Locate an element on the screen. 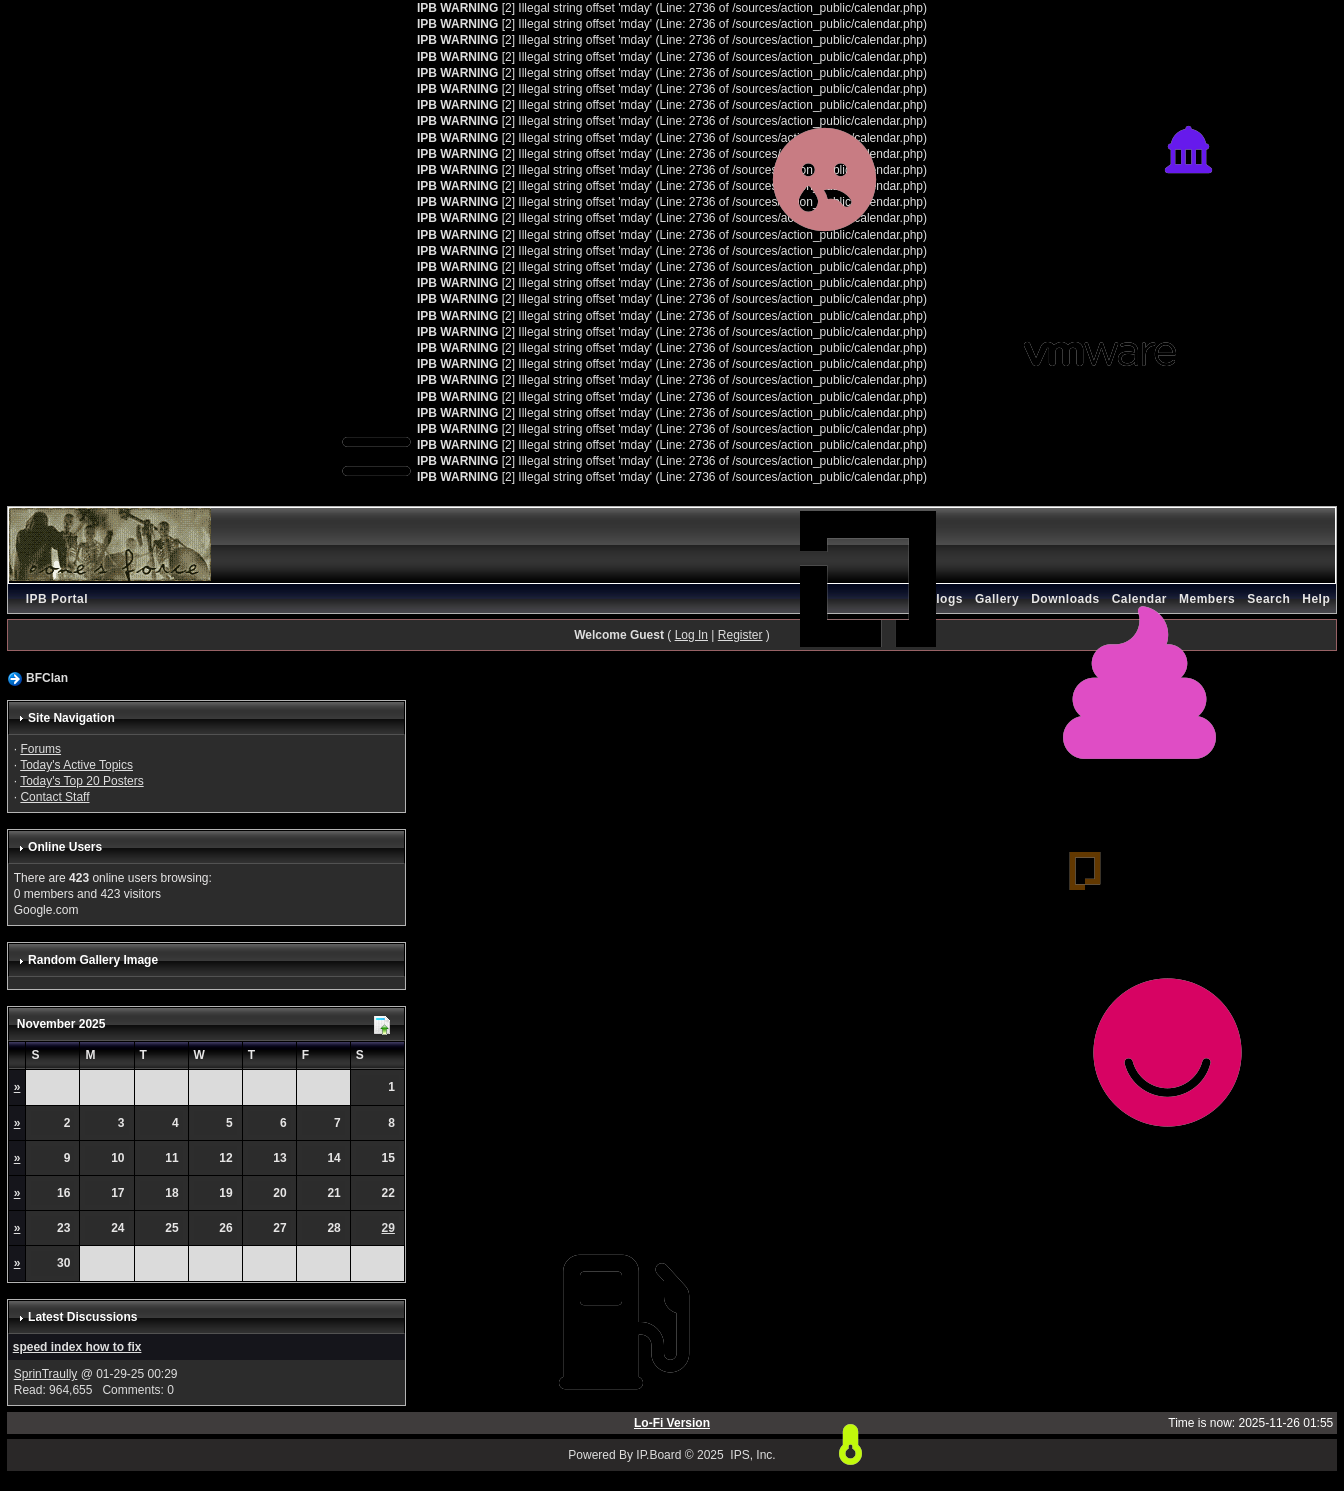 Image resolution: width=1344 pixels, height=1491 pixels. view government or civic services is located at coordinates (1188, 149).